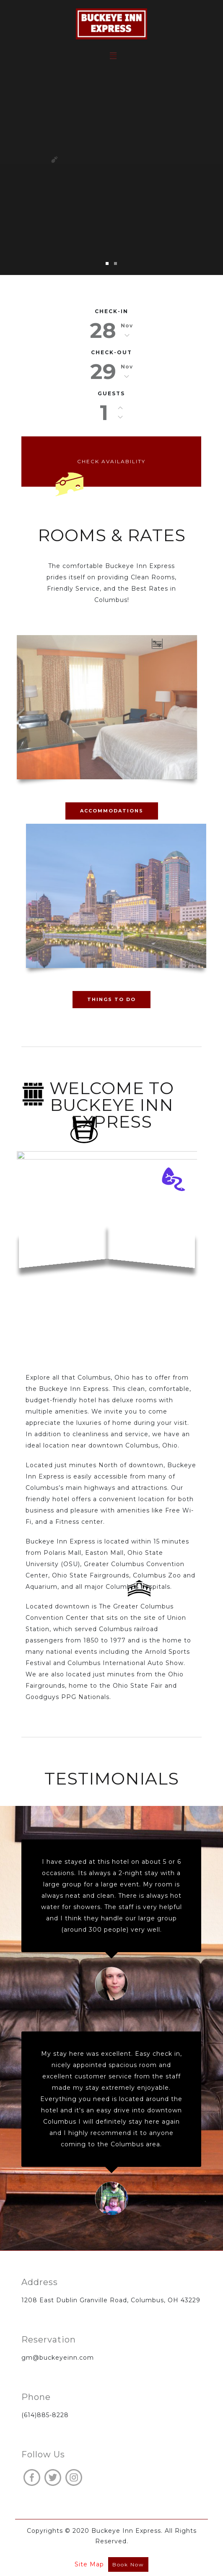 The image size is (223, 2576). What do you see at coordinates (70, 485) in the screenshot?
I see `cheese or dairy food item in a game inventory` at bounding box center [70, 485].